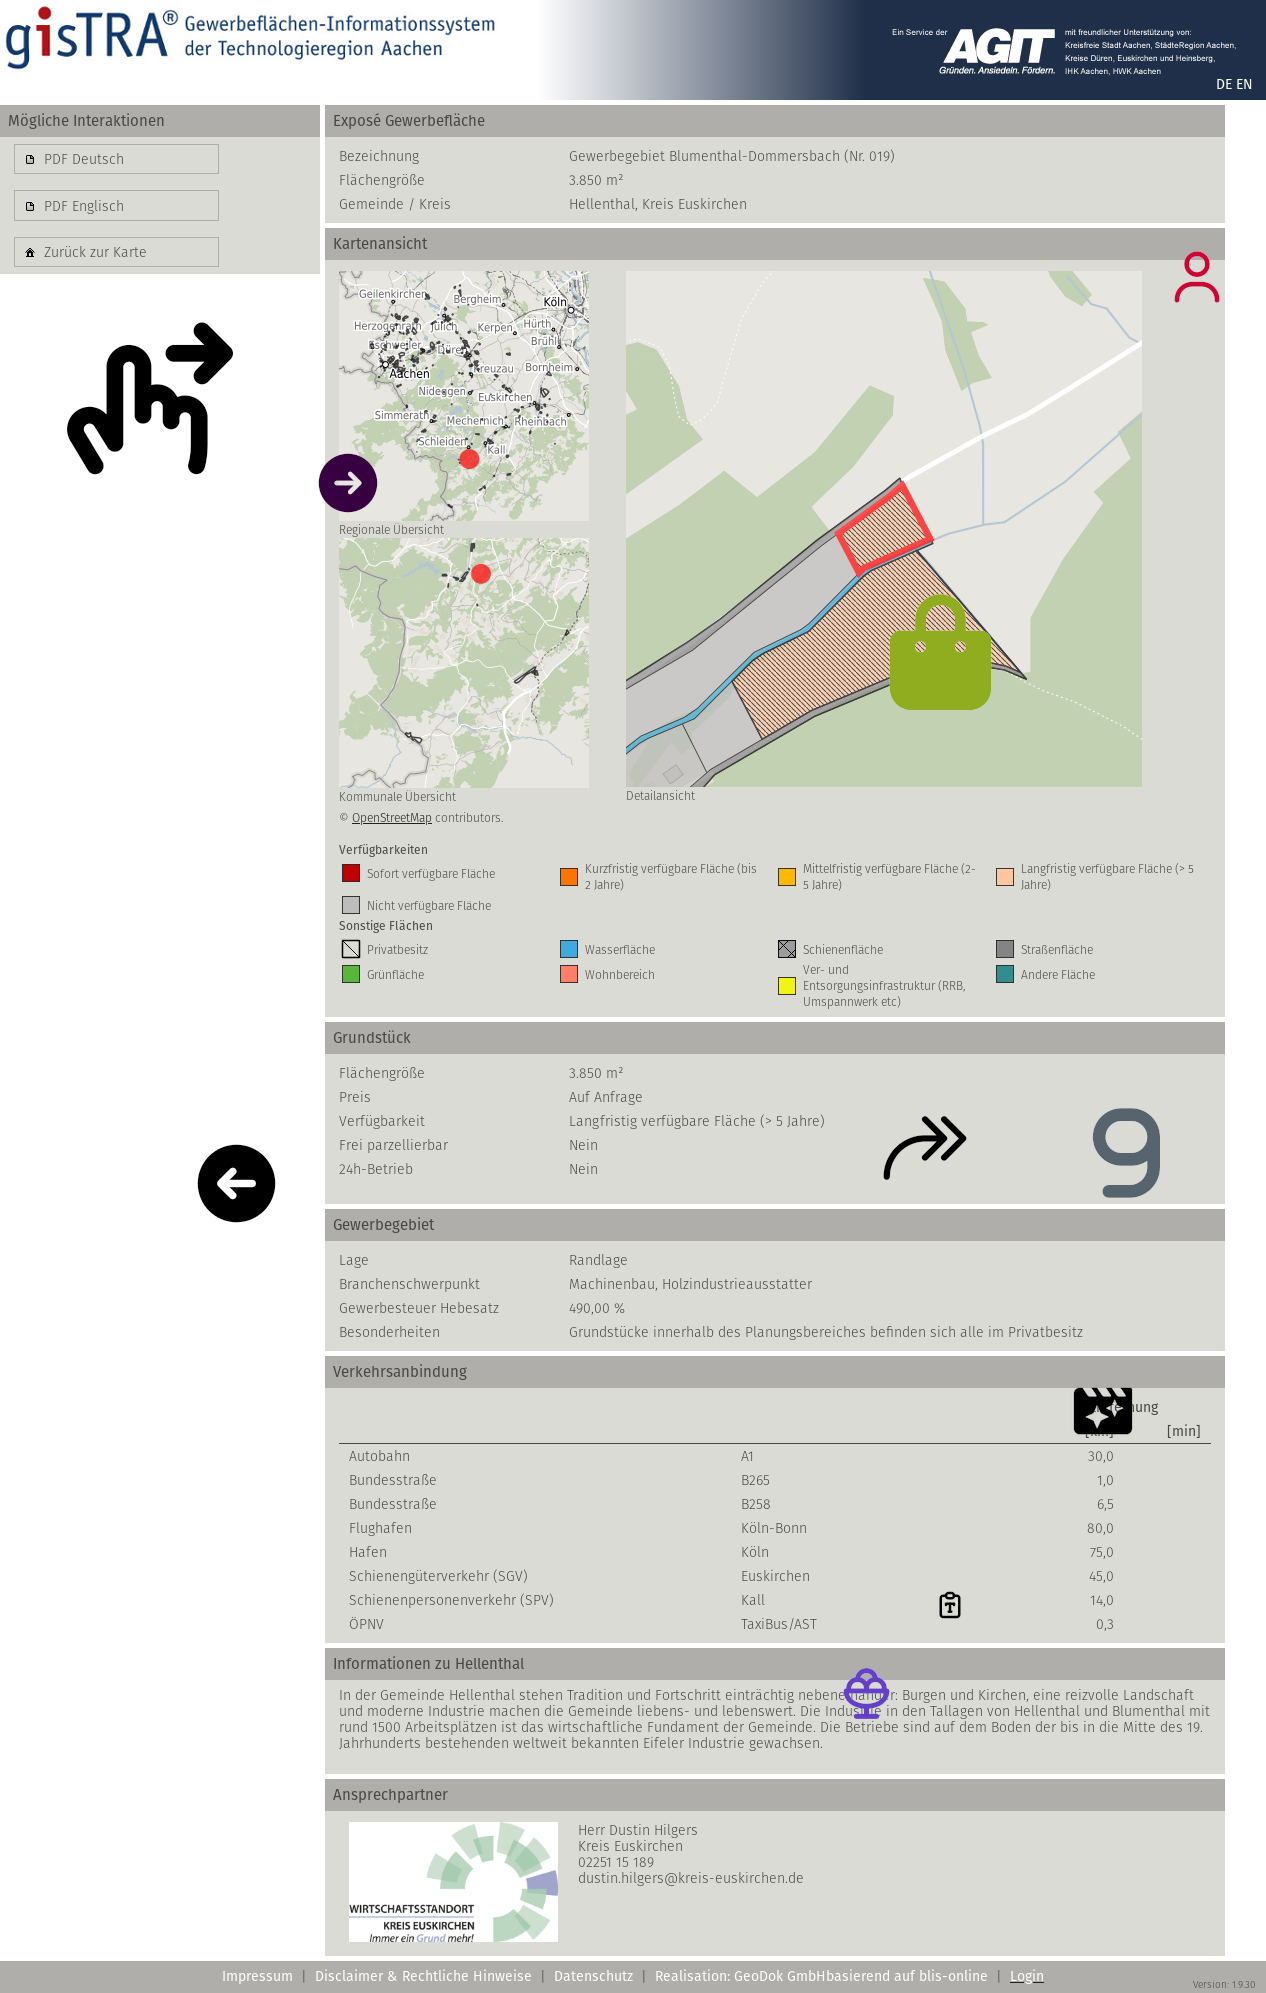  Describe the element at coordinates (940, 659) in the screenshot. I see `view your shopping bag` at that location.